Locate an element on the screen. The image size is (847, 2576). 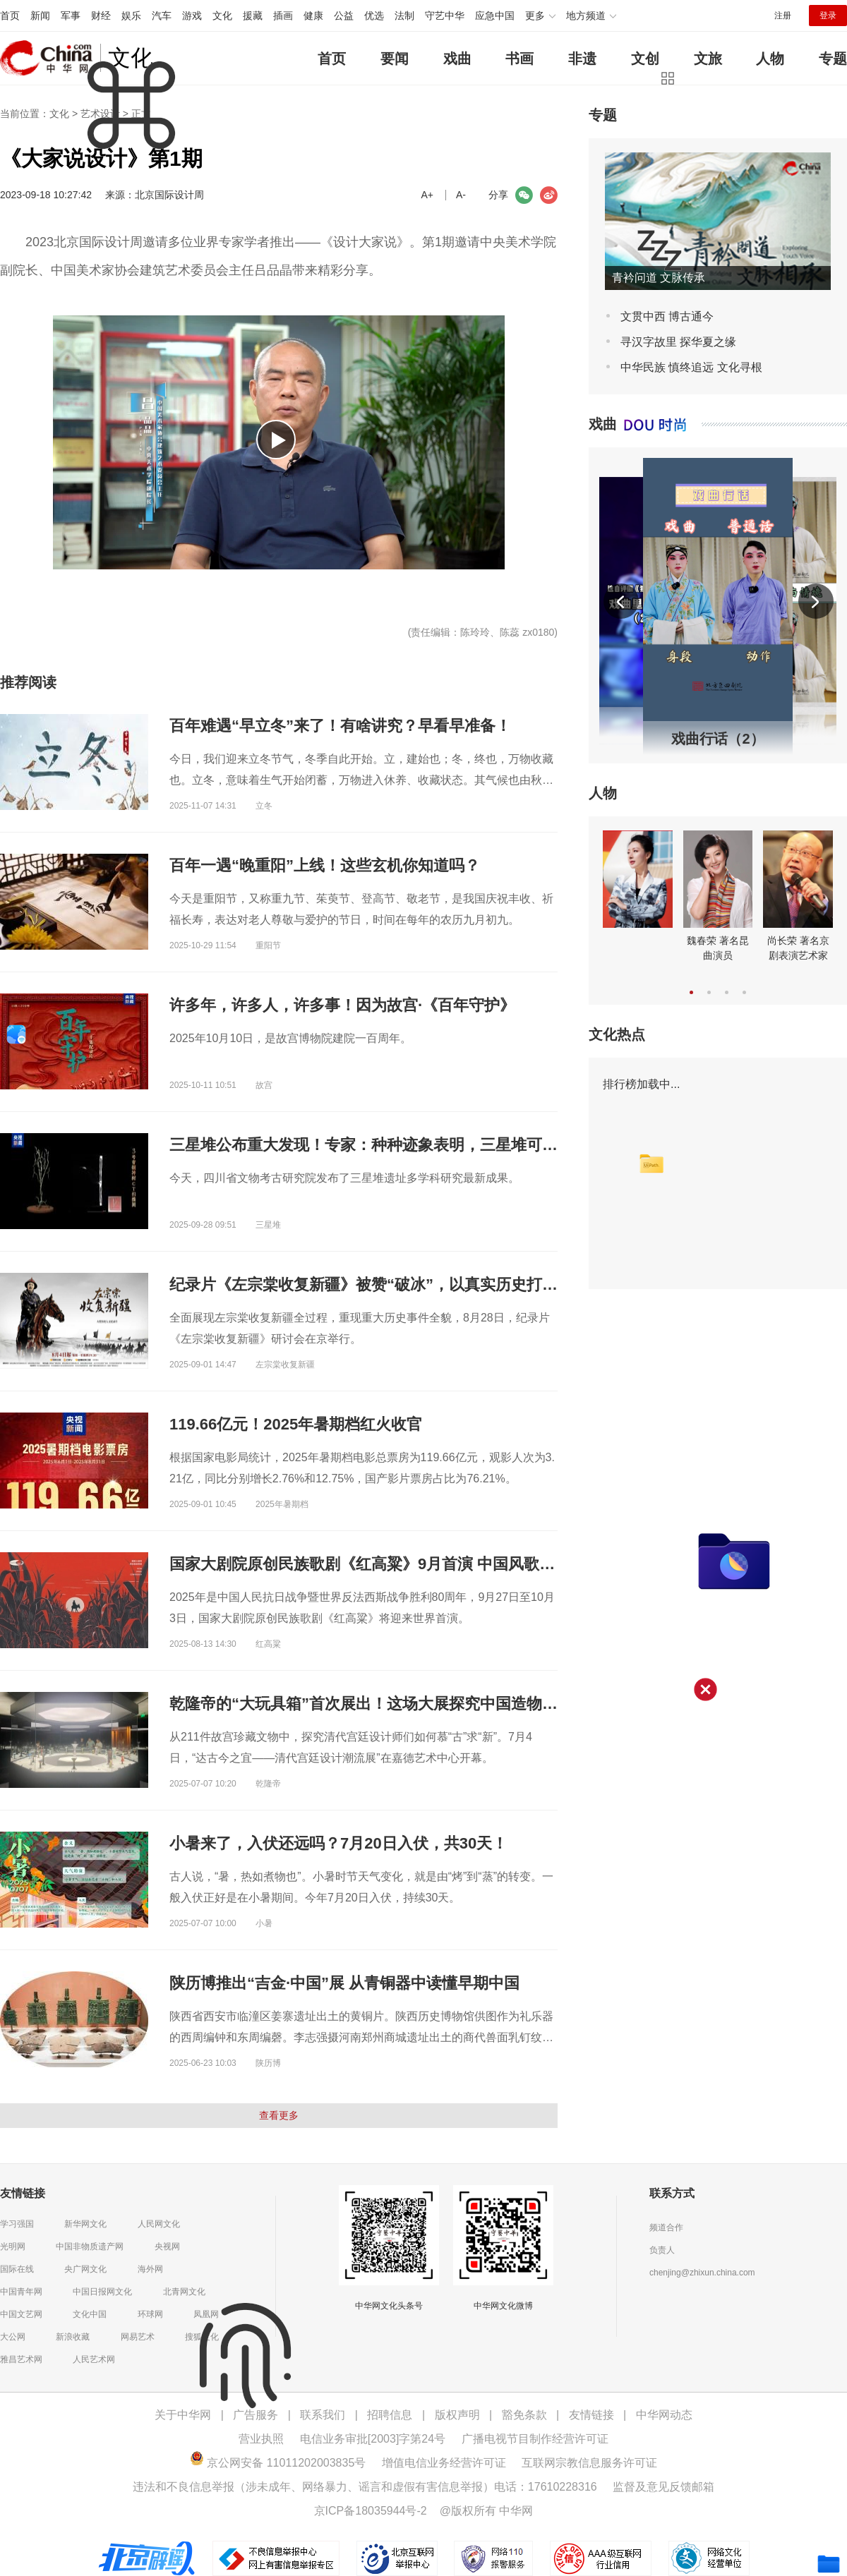
open folder containing files or documents is located at coordinates (829, 2564).